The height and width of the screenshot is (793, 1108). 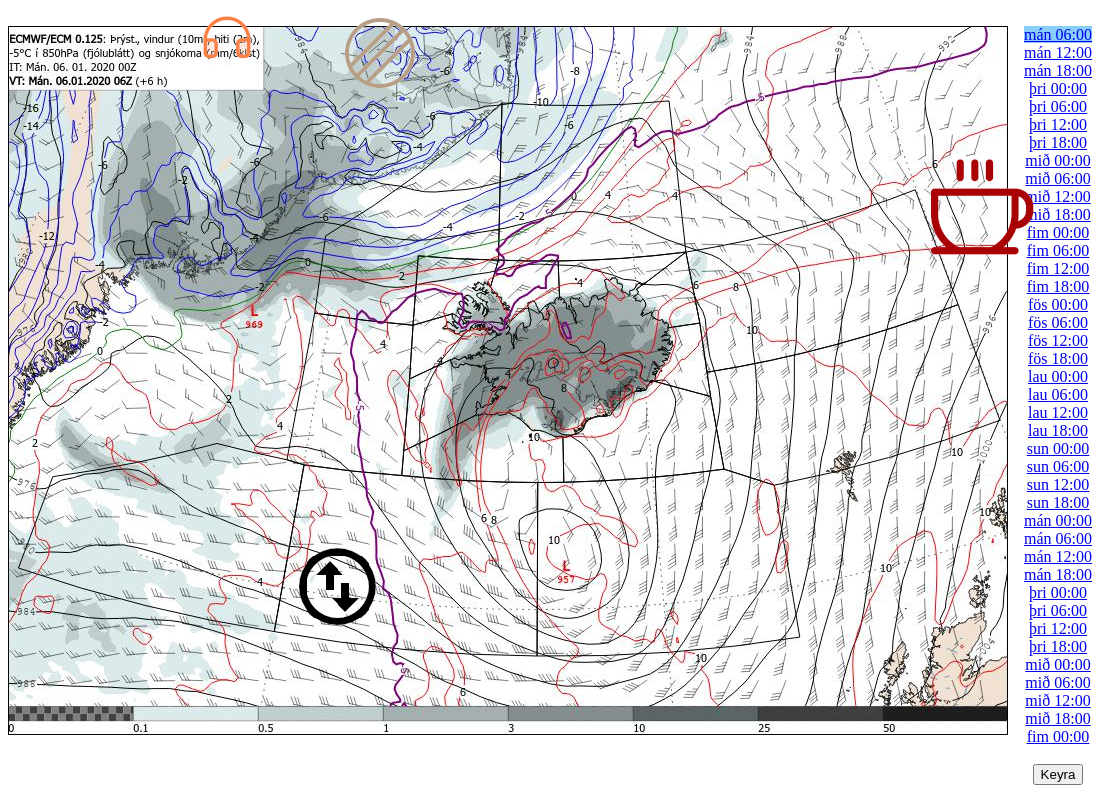 What do you see at coordinates (380, 53) in the screenshot?
I see `indicates a restricted or prohibited action` at bounding box center [380, 53].